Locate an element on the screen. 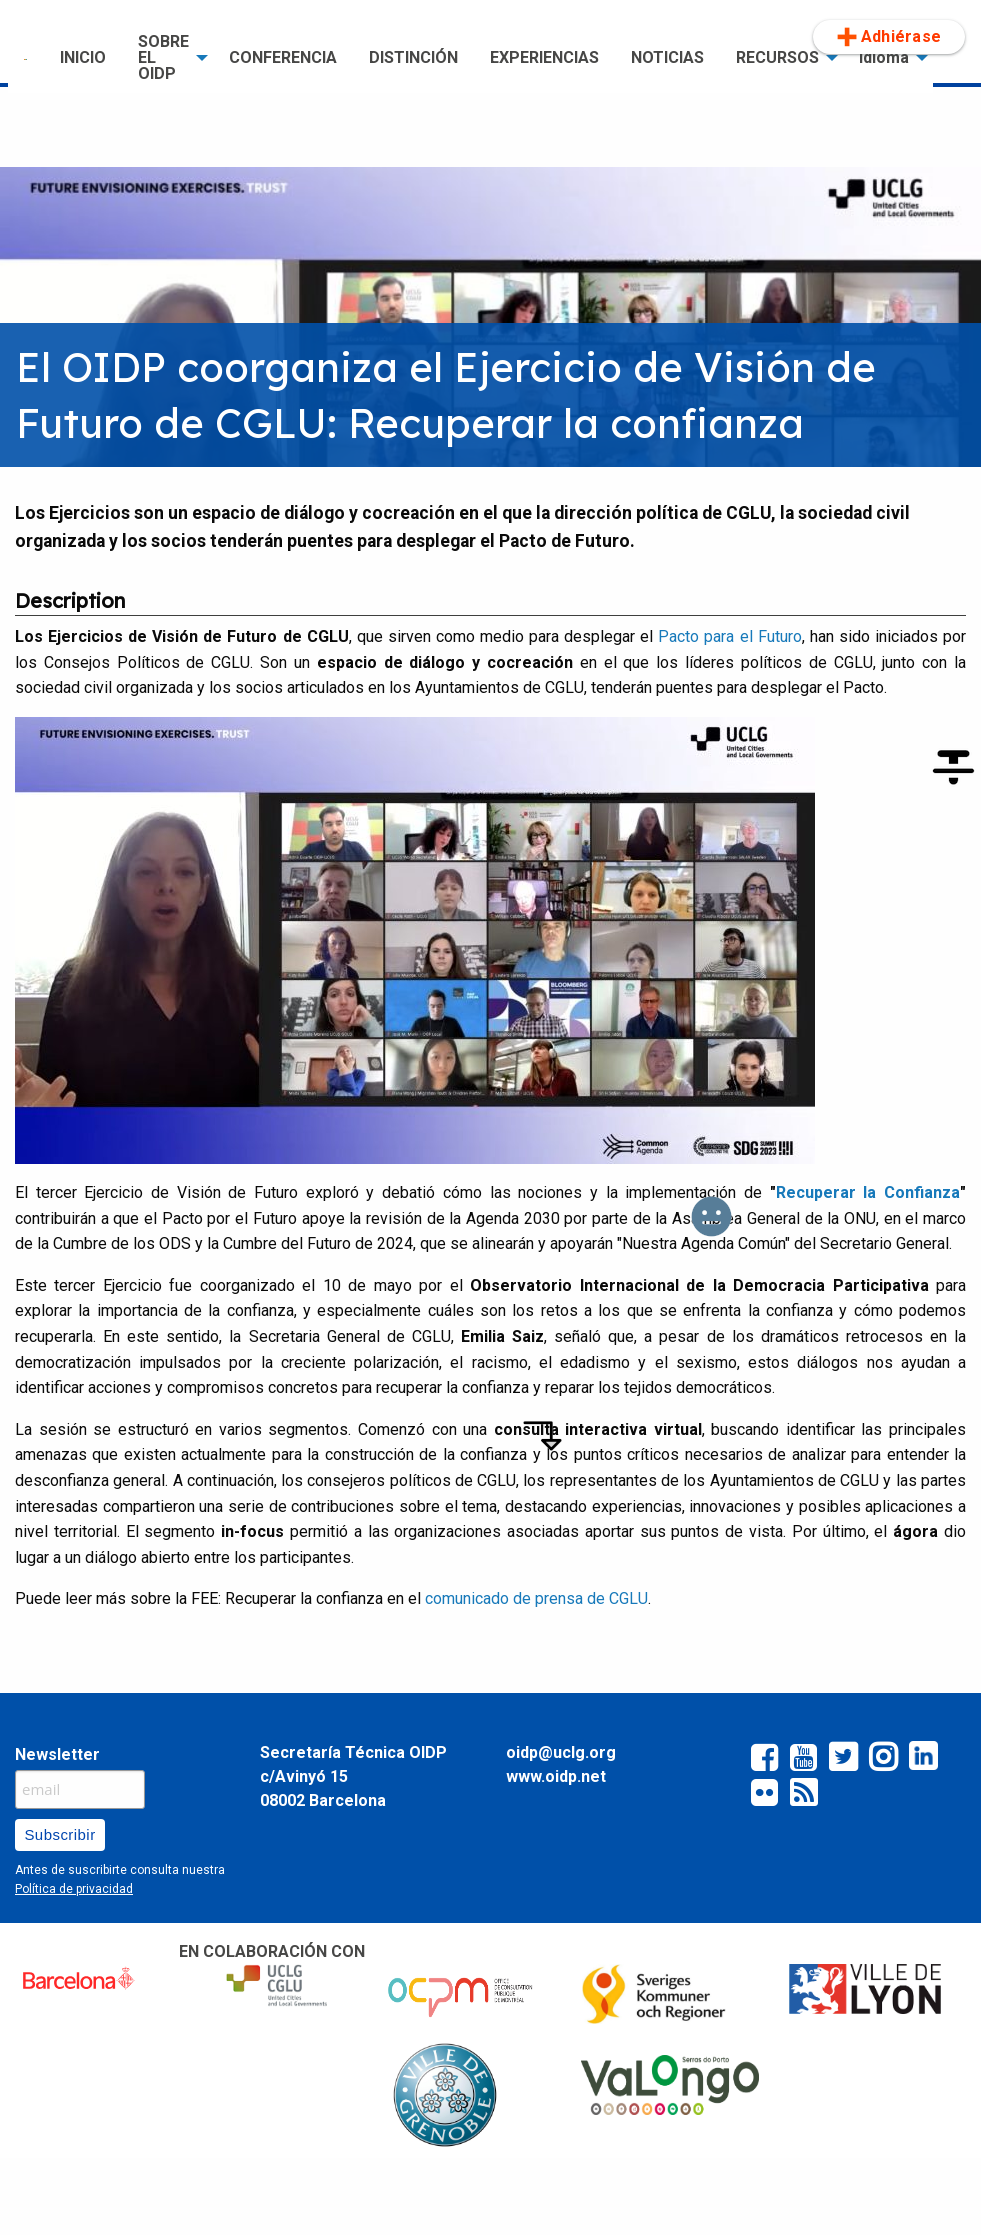 The width and height of the screenshot is (981, 2235). apply strikethrough formatting to selected text is located at coordinates (953, 768).